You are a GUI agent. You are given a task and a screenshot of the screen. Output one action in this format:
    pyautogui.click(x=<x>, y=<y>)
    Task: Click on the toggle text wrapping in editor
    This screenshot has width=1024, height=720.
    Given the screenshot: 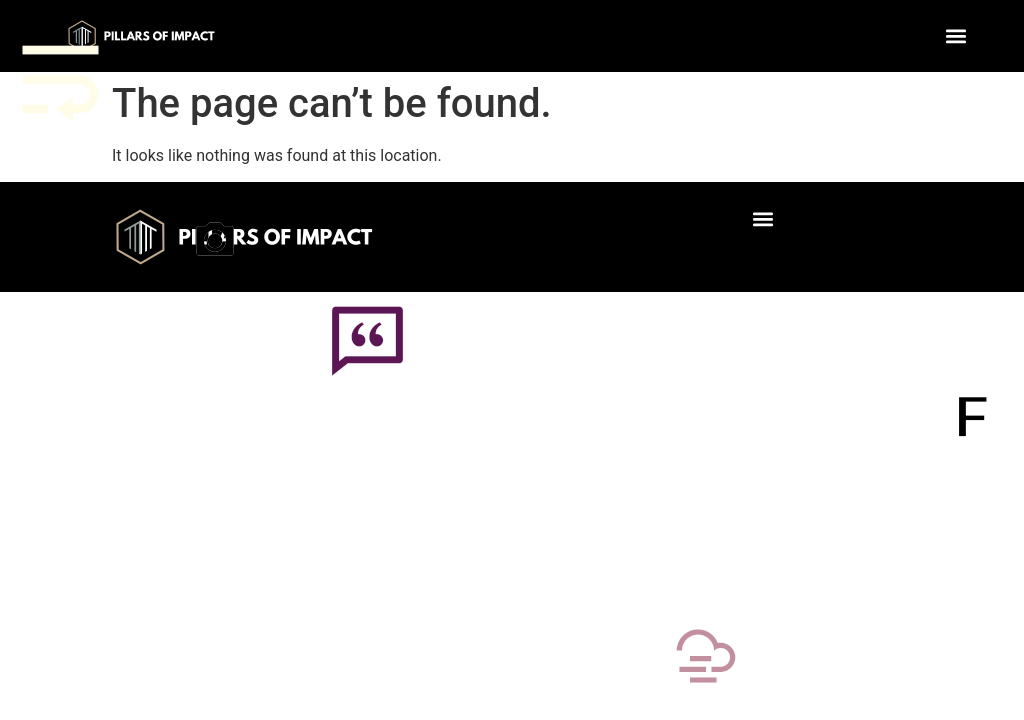 What is the action you would take?
    pyautogui.click(x=60, y=79)
    